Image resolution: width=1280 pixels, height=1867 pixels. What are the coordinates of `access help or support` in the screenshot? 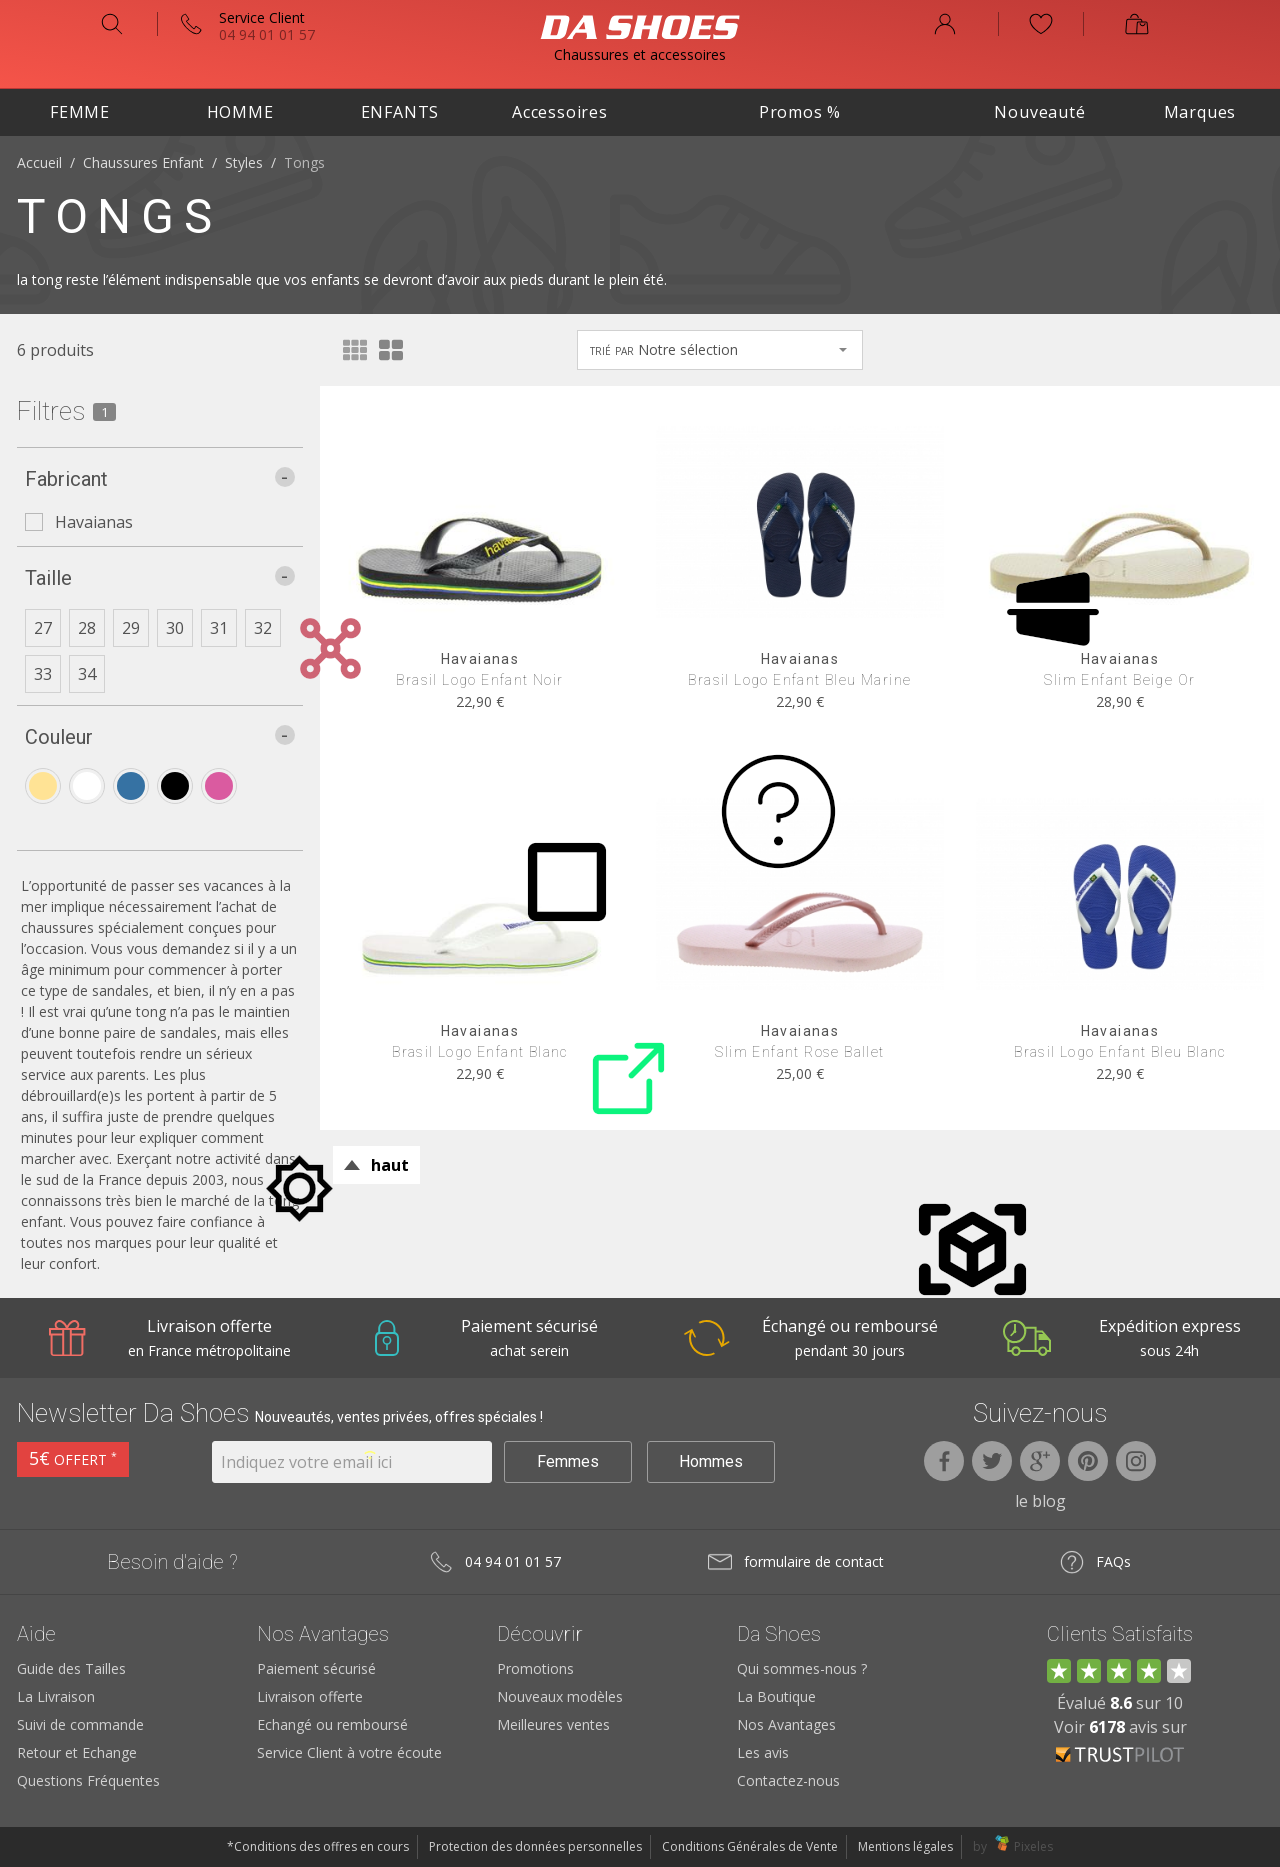 It's located at (778, 811).